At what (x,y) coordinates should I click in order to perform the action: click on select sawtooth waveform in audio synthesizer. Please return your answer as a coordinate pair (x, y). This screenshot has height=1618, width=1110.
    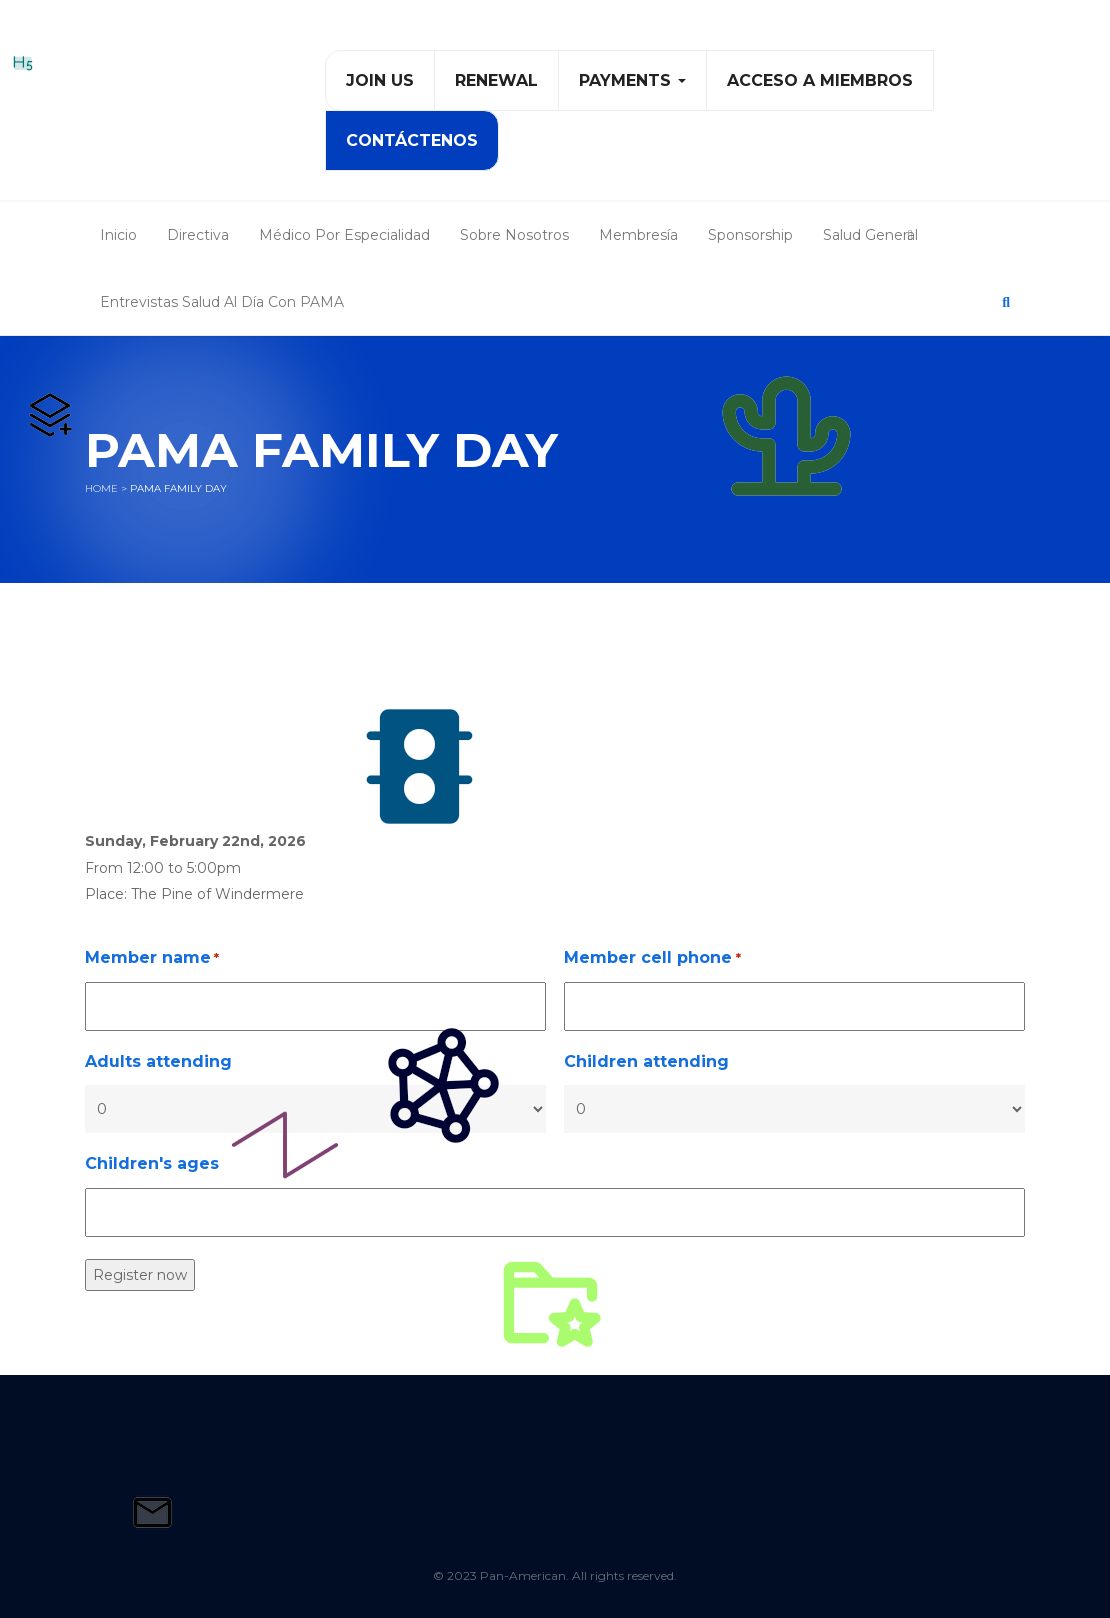
    Looking at the image, I should click on (285, 1145).